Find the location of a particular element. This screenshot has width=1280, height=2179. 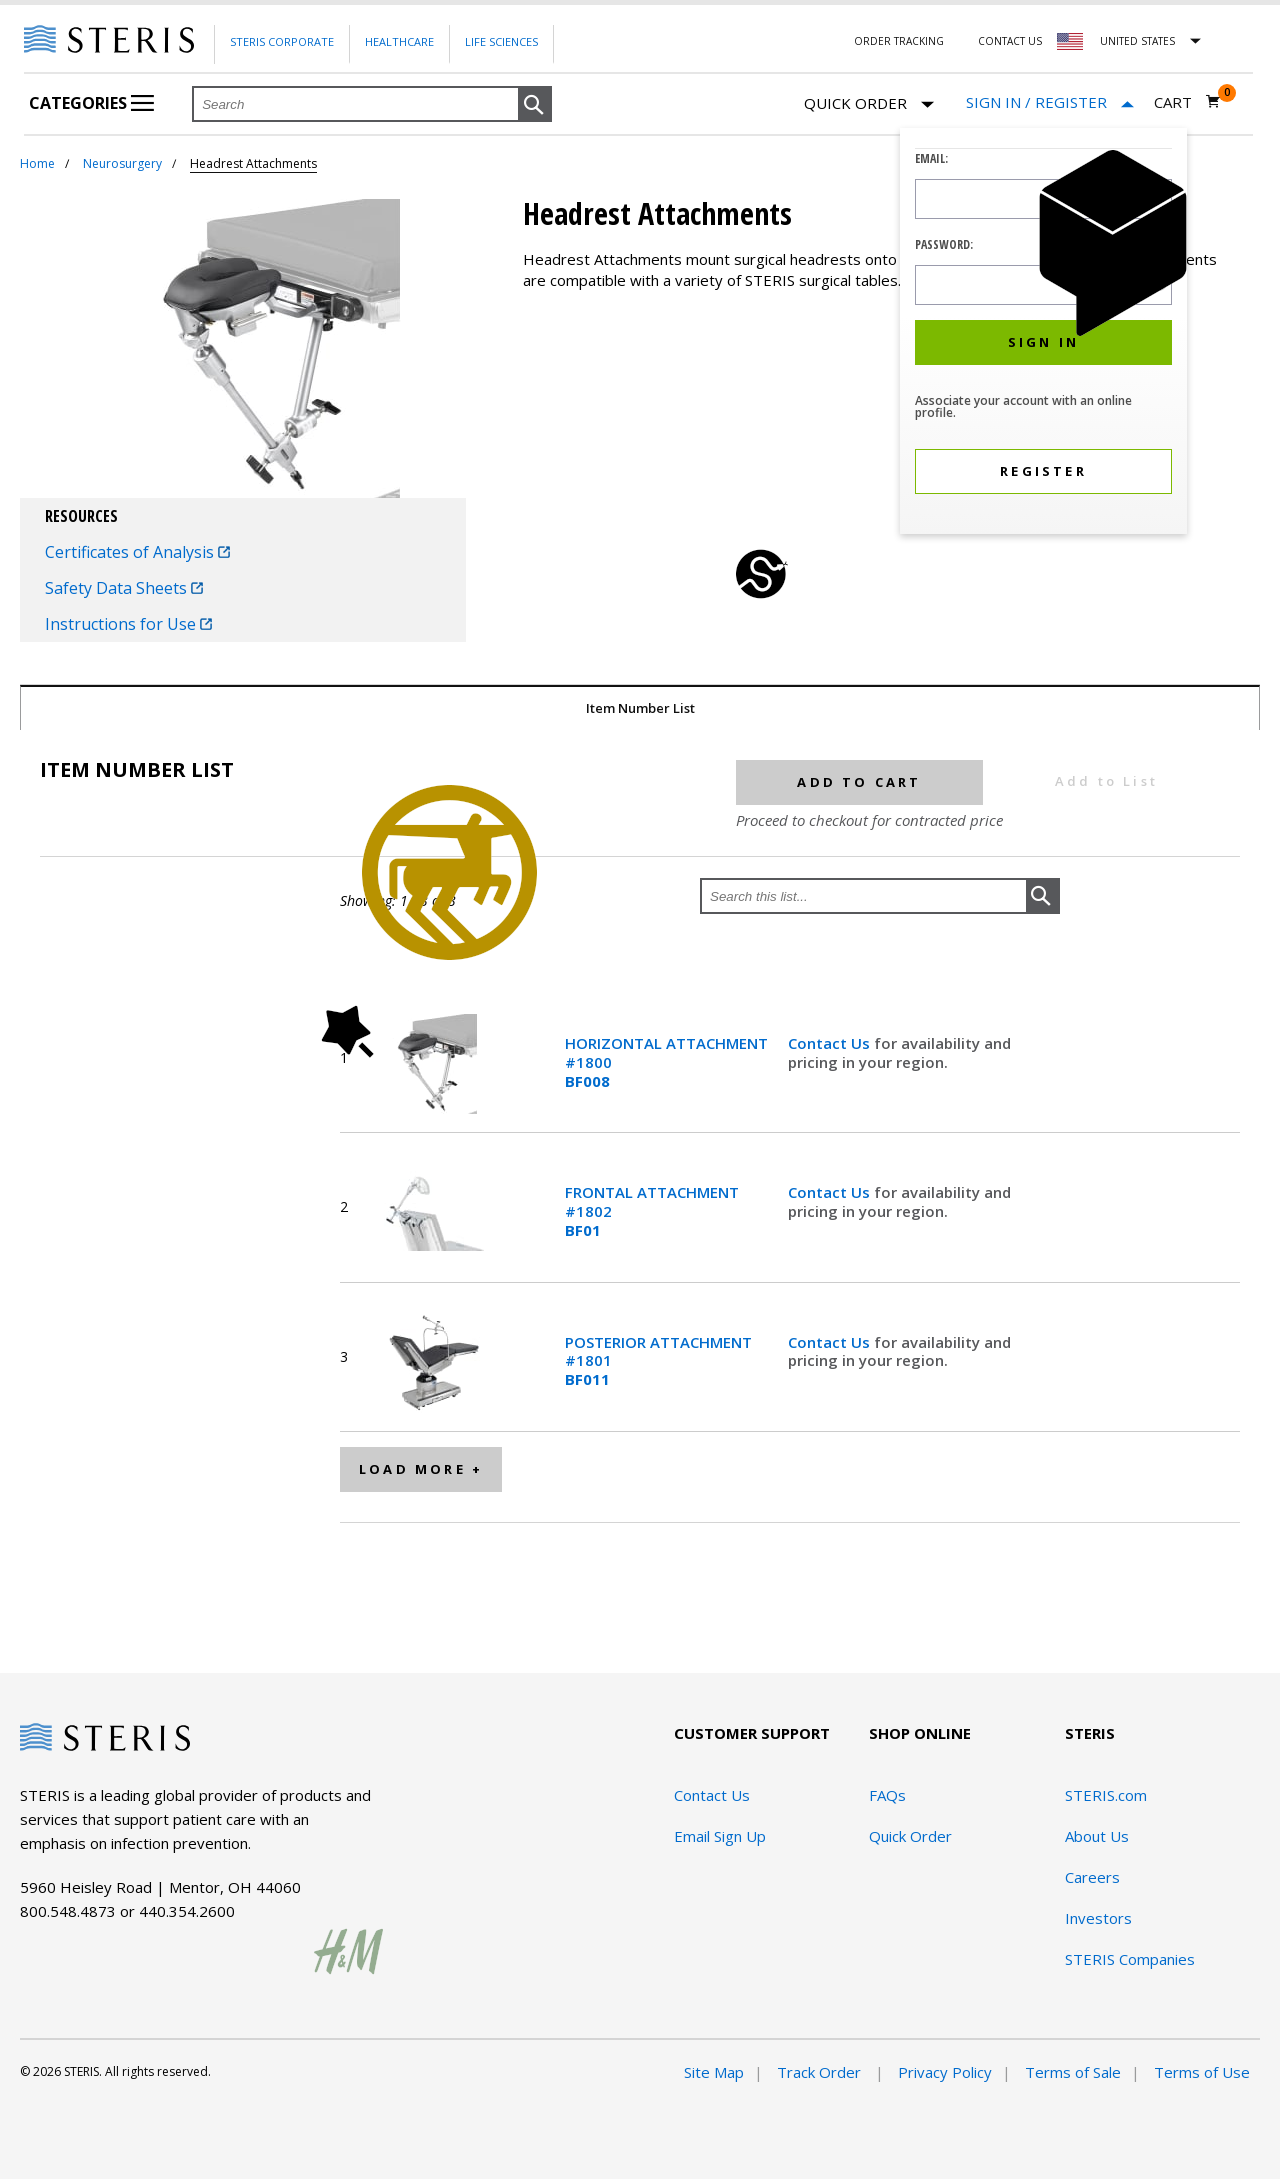

open the H&M shopping app is located at coordinates (348, 1951).